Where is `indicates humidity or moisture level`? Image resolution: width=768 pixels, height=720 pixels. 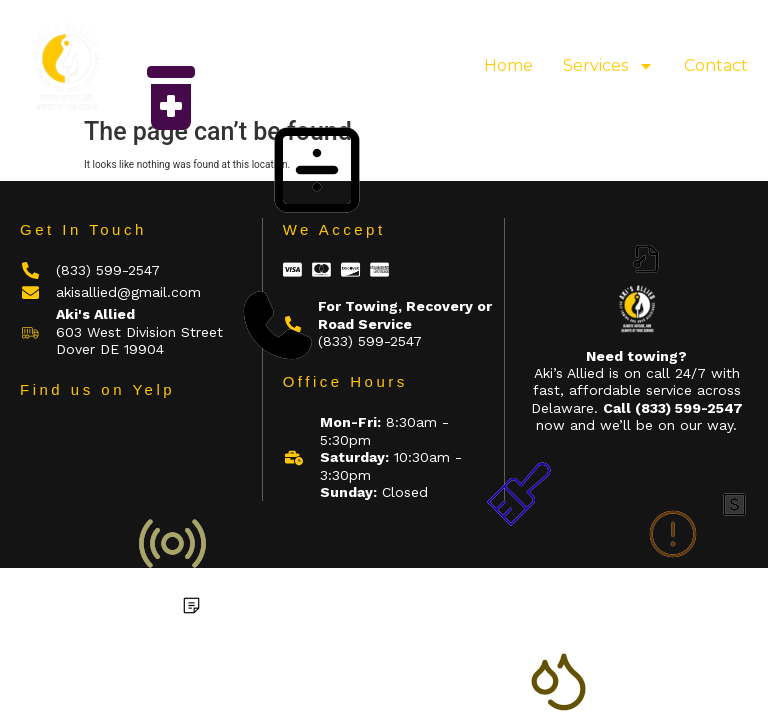
indicates humidity or moisture level is located at coordinates (558, 680).